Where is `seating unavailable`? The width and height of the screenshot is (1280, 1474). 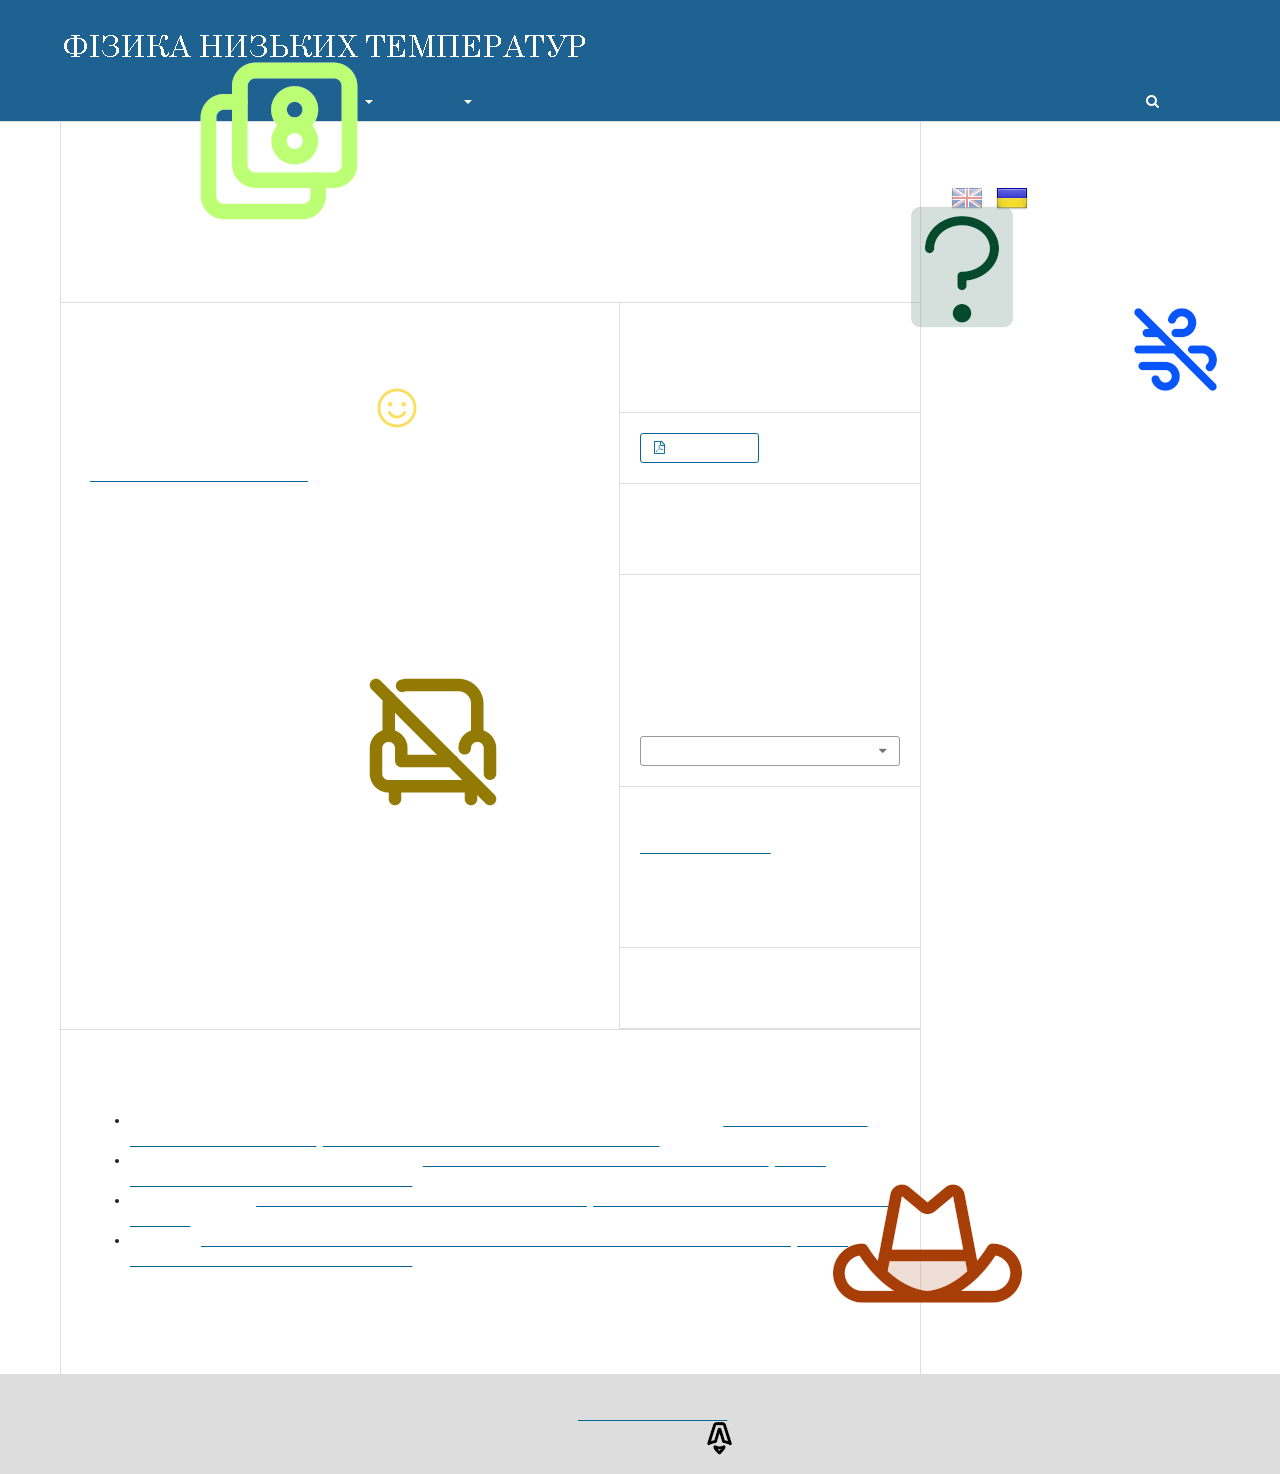
seating unavailable is located at coordinates (433, 742).